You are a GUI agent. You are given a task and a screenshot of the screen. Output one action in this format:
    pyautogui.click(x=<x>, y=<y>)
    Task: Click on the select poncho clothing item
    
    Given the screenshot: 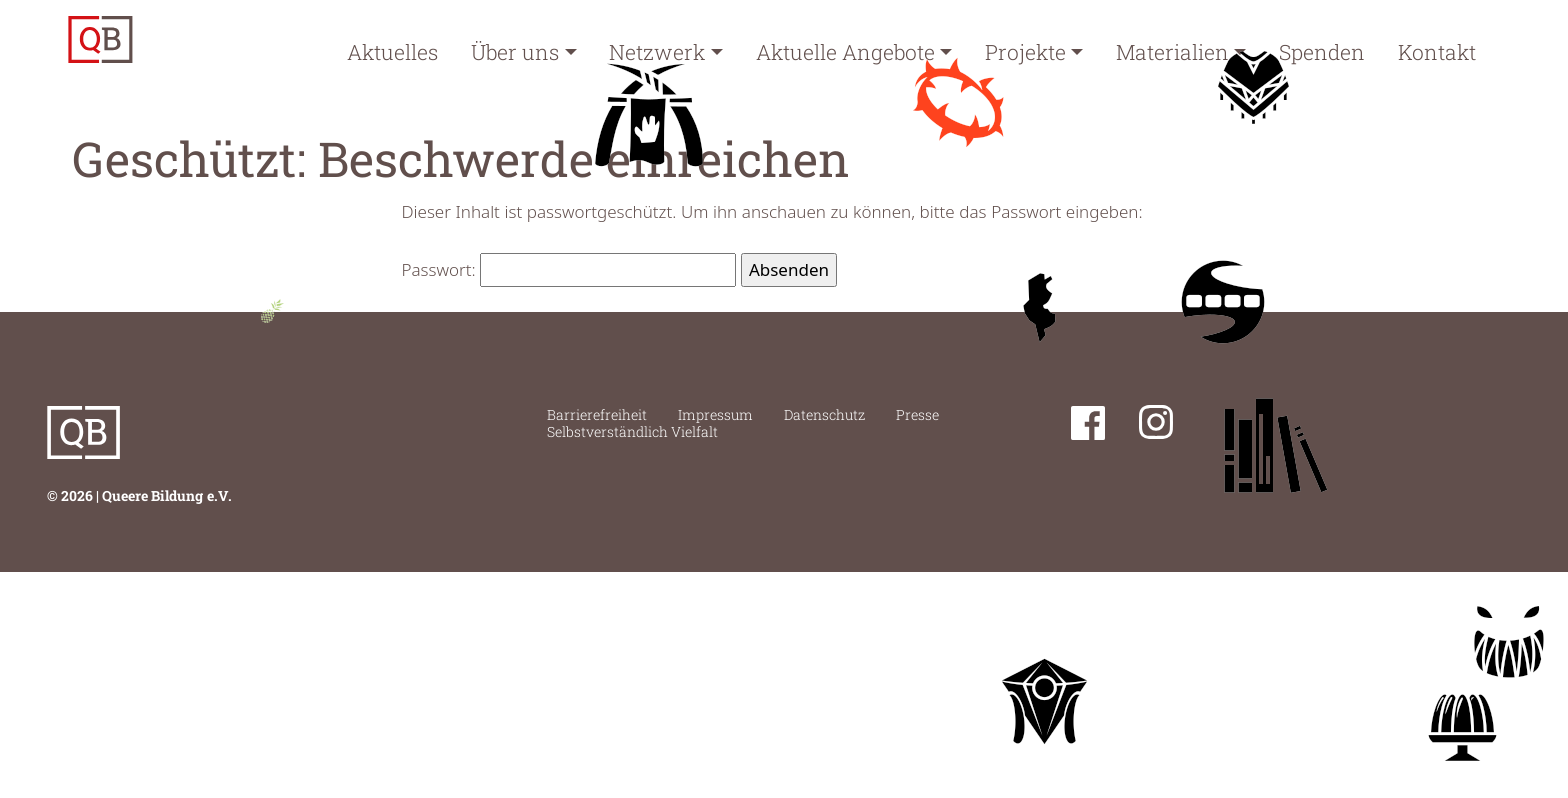 What is the action you would take?
    pyautogui.click(x=1253, y=87)
    